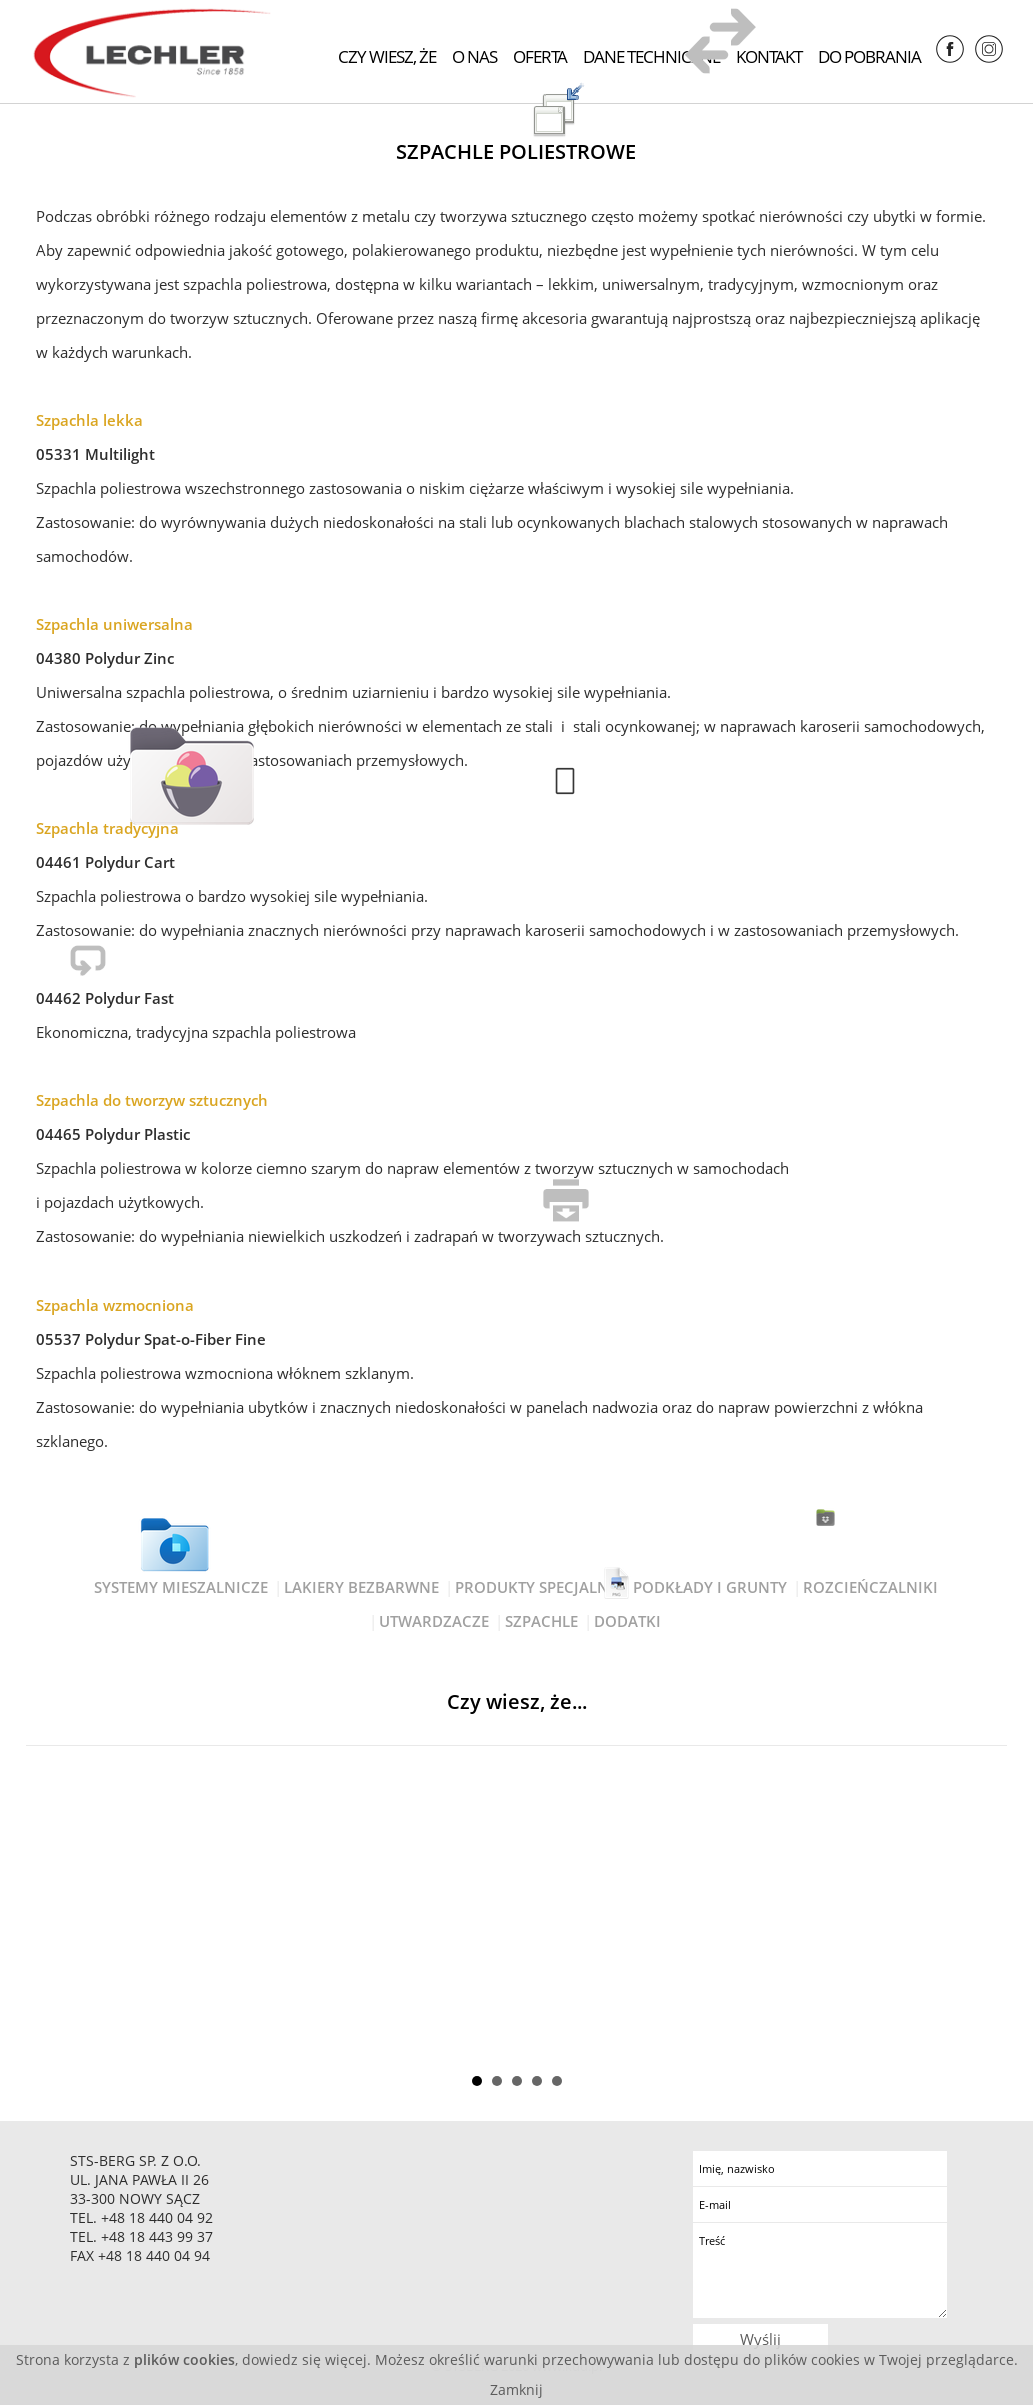  I want to click on indicates active network data transfer, so click(719, 41).